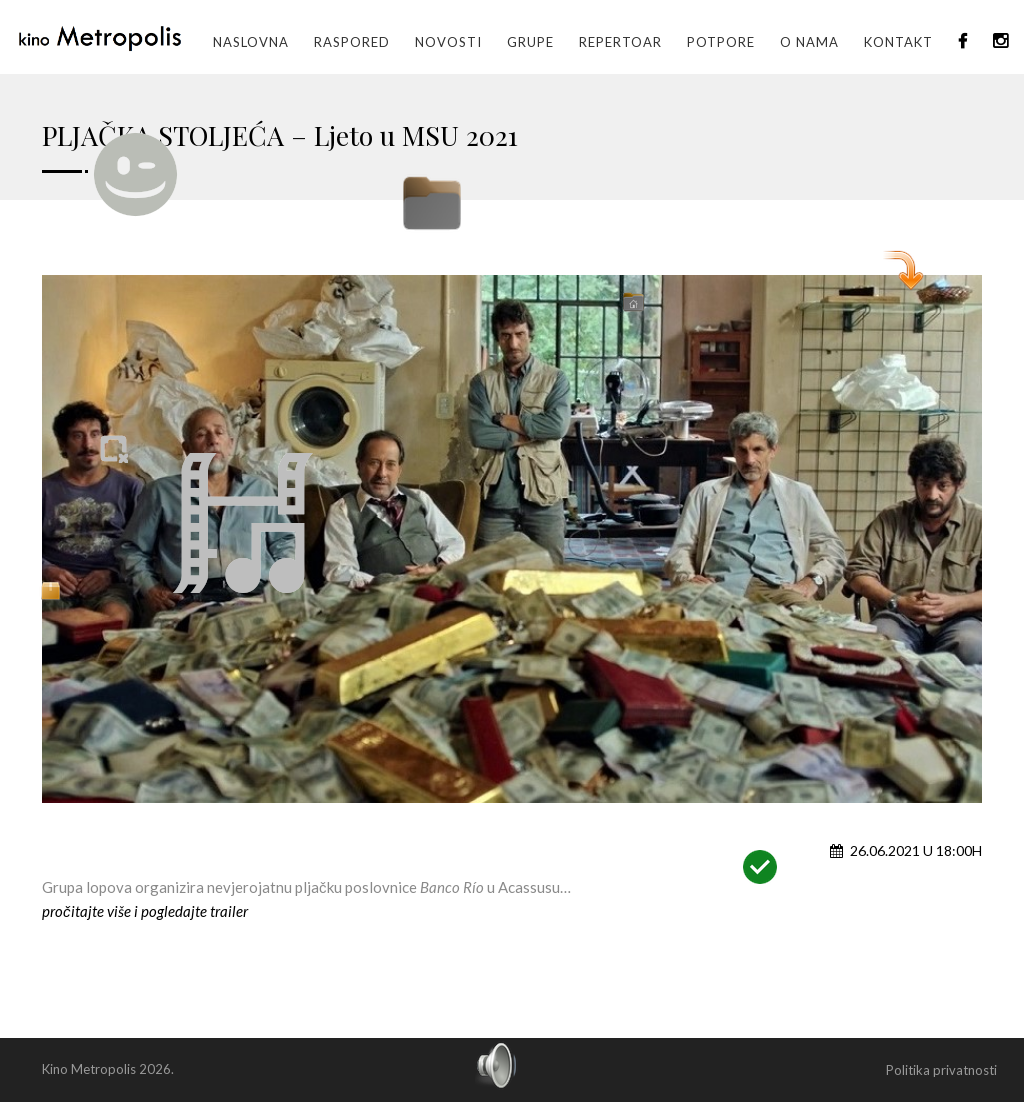 The width and height of the screenshot is (1024, 1102). I want to click on indicates wired network connection is disconnected, so click(113, 448).